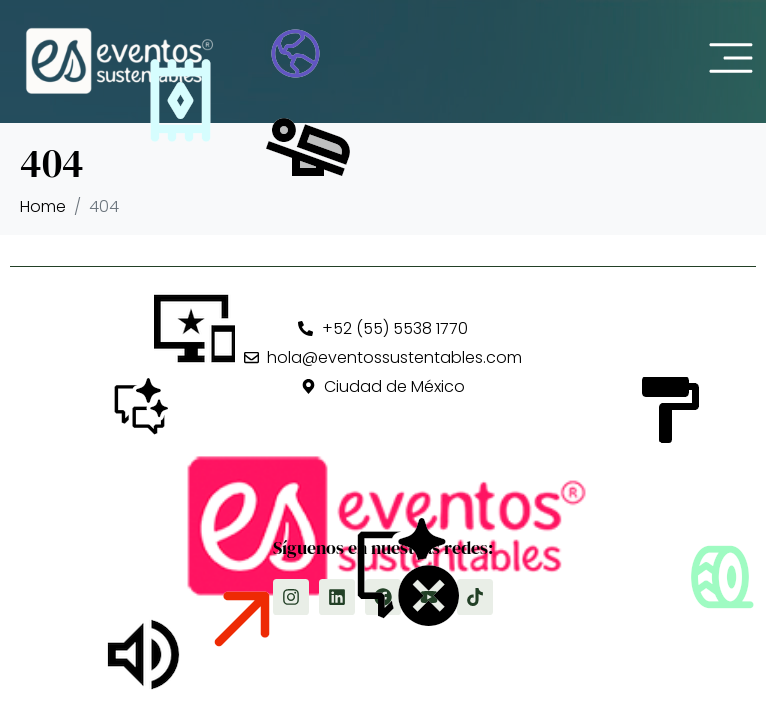 This screenshot has width=766, height=720. What do you see at coordinates (295, 53) in the screenshot?
I see `switch to western hemisphere region` at bounding box center [295, 53].